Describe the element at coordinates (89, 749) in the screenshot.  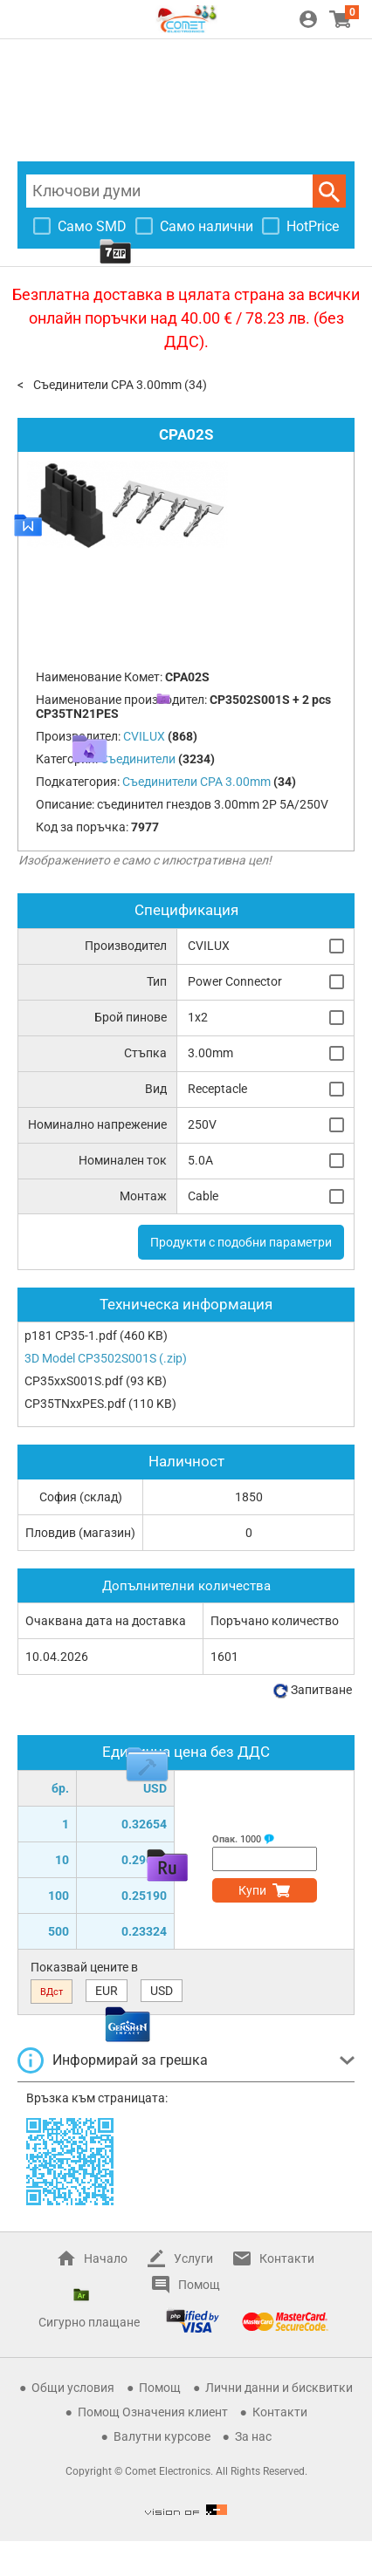
I see `open obsidian vault folder` at that location.